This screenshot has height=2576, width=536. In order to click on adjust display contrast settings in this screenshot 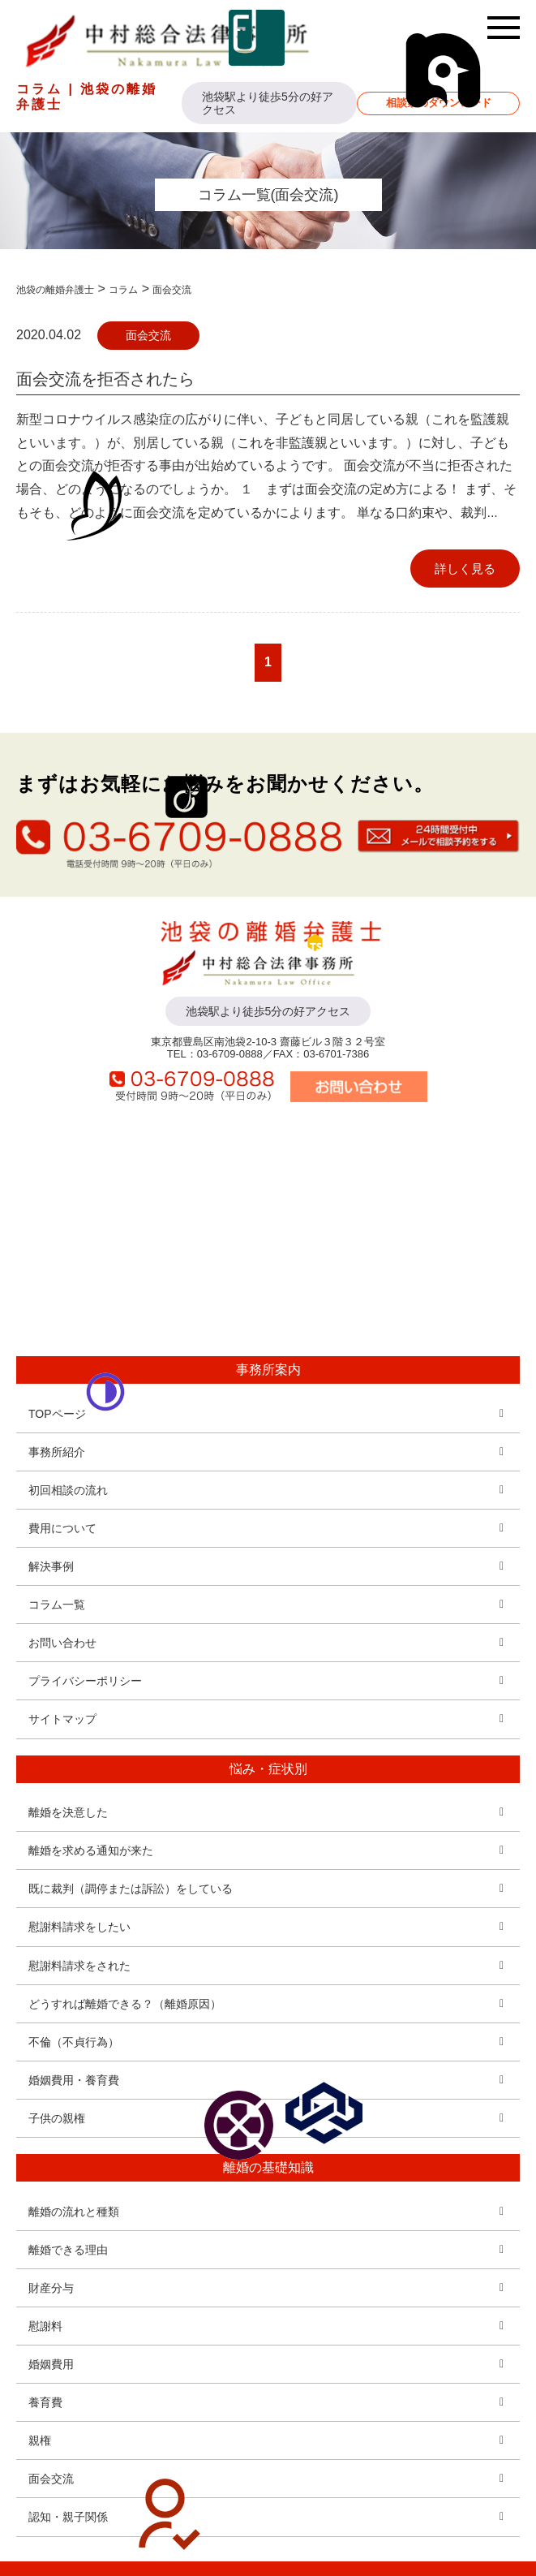, I will do `click(105, 1392)`.